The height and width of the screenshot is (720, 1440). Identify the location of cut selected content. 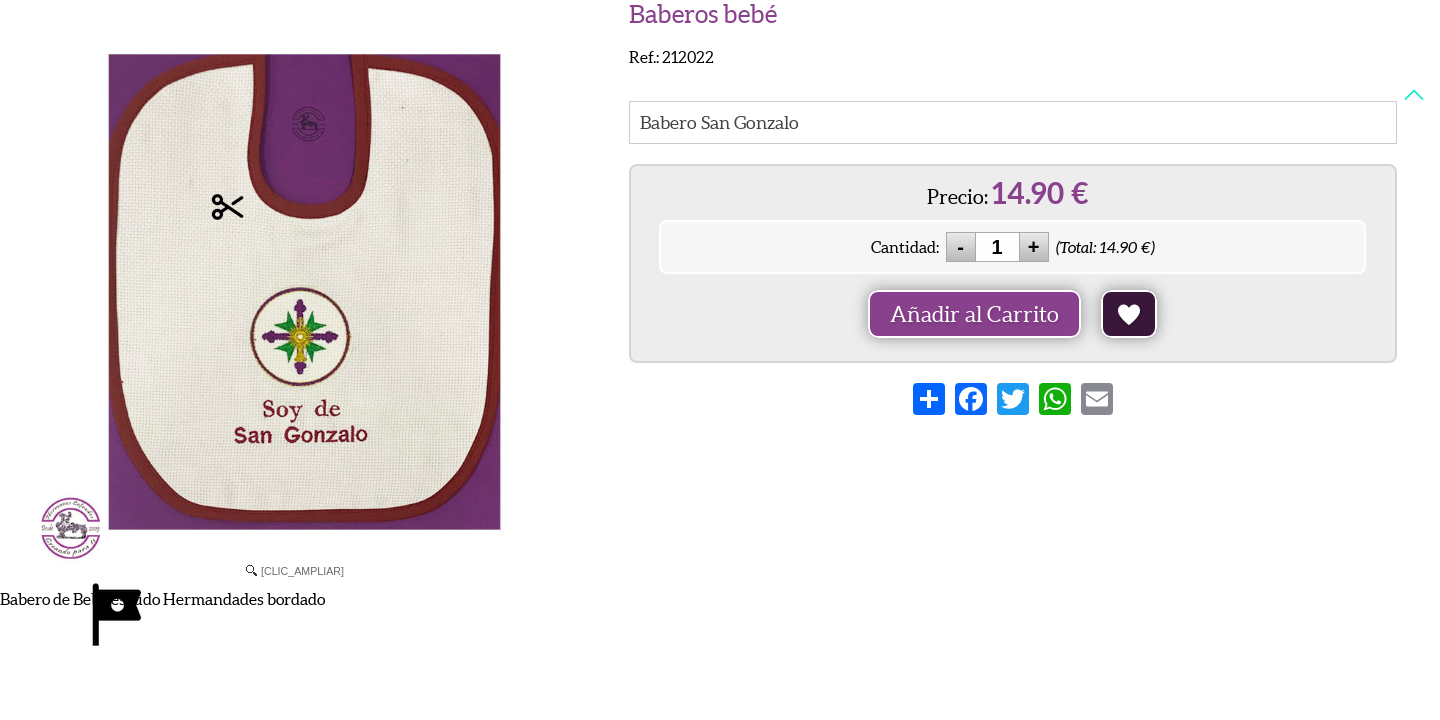
(227, 207).